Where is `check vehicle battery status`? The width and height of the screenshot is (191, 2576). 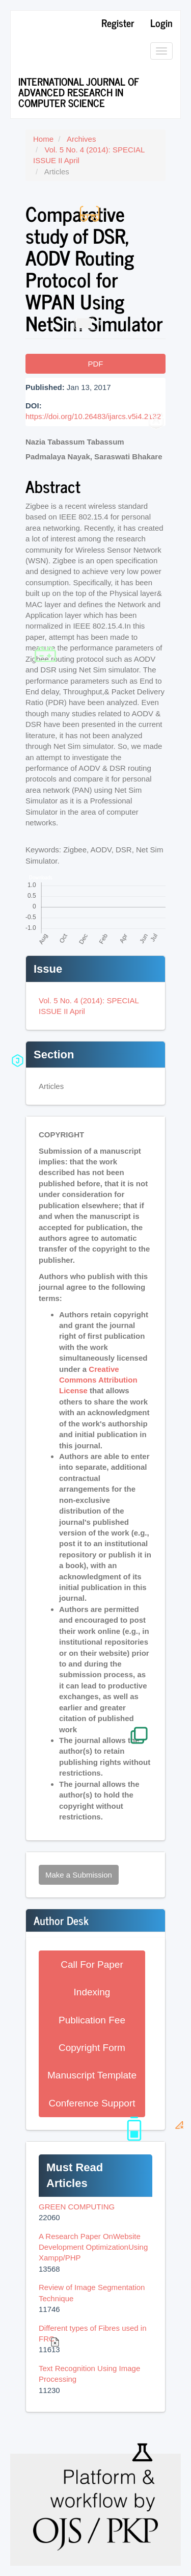
check vehicle battery status is located at coordinates (45, 655).